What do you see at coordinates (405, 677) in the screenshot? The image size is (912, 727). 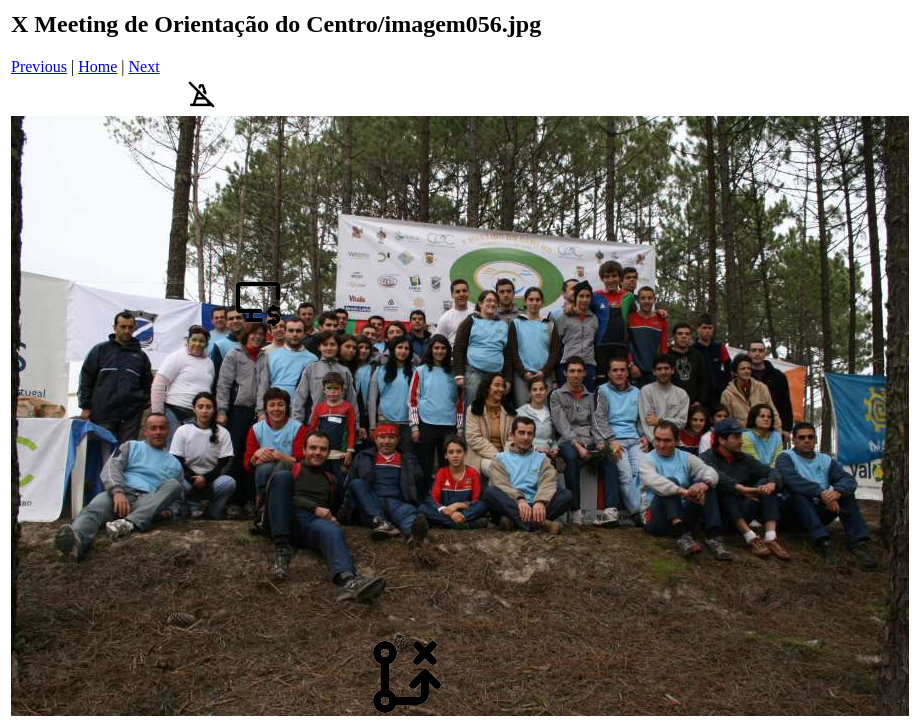 I see `delete a git branch` at bounding box center [405, 677].